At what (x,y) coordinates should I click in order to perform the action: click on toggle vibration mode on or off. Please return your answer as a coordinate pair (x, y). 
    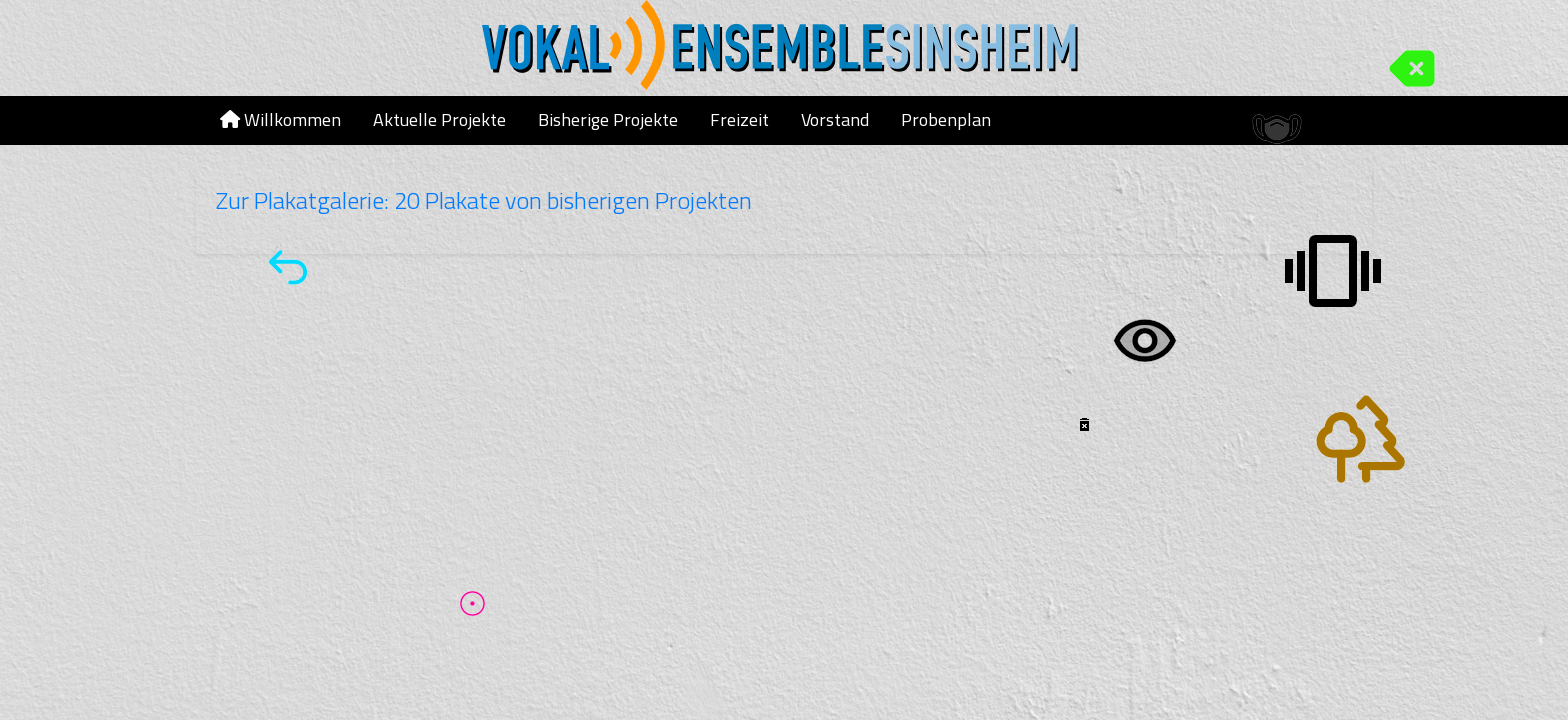
    Looking at the image, I should click on (1333, 271).